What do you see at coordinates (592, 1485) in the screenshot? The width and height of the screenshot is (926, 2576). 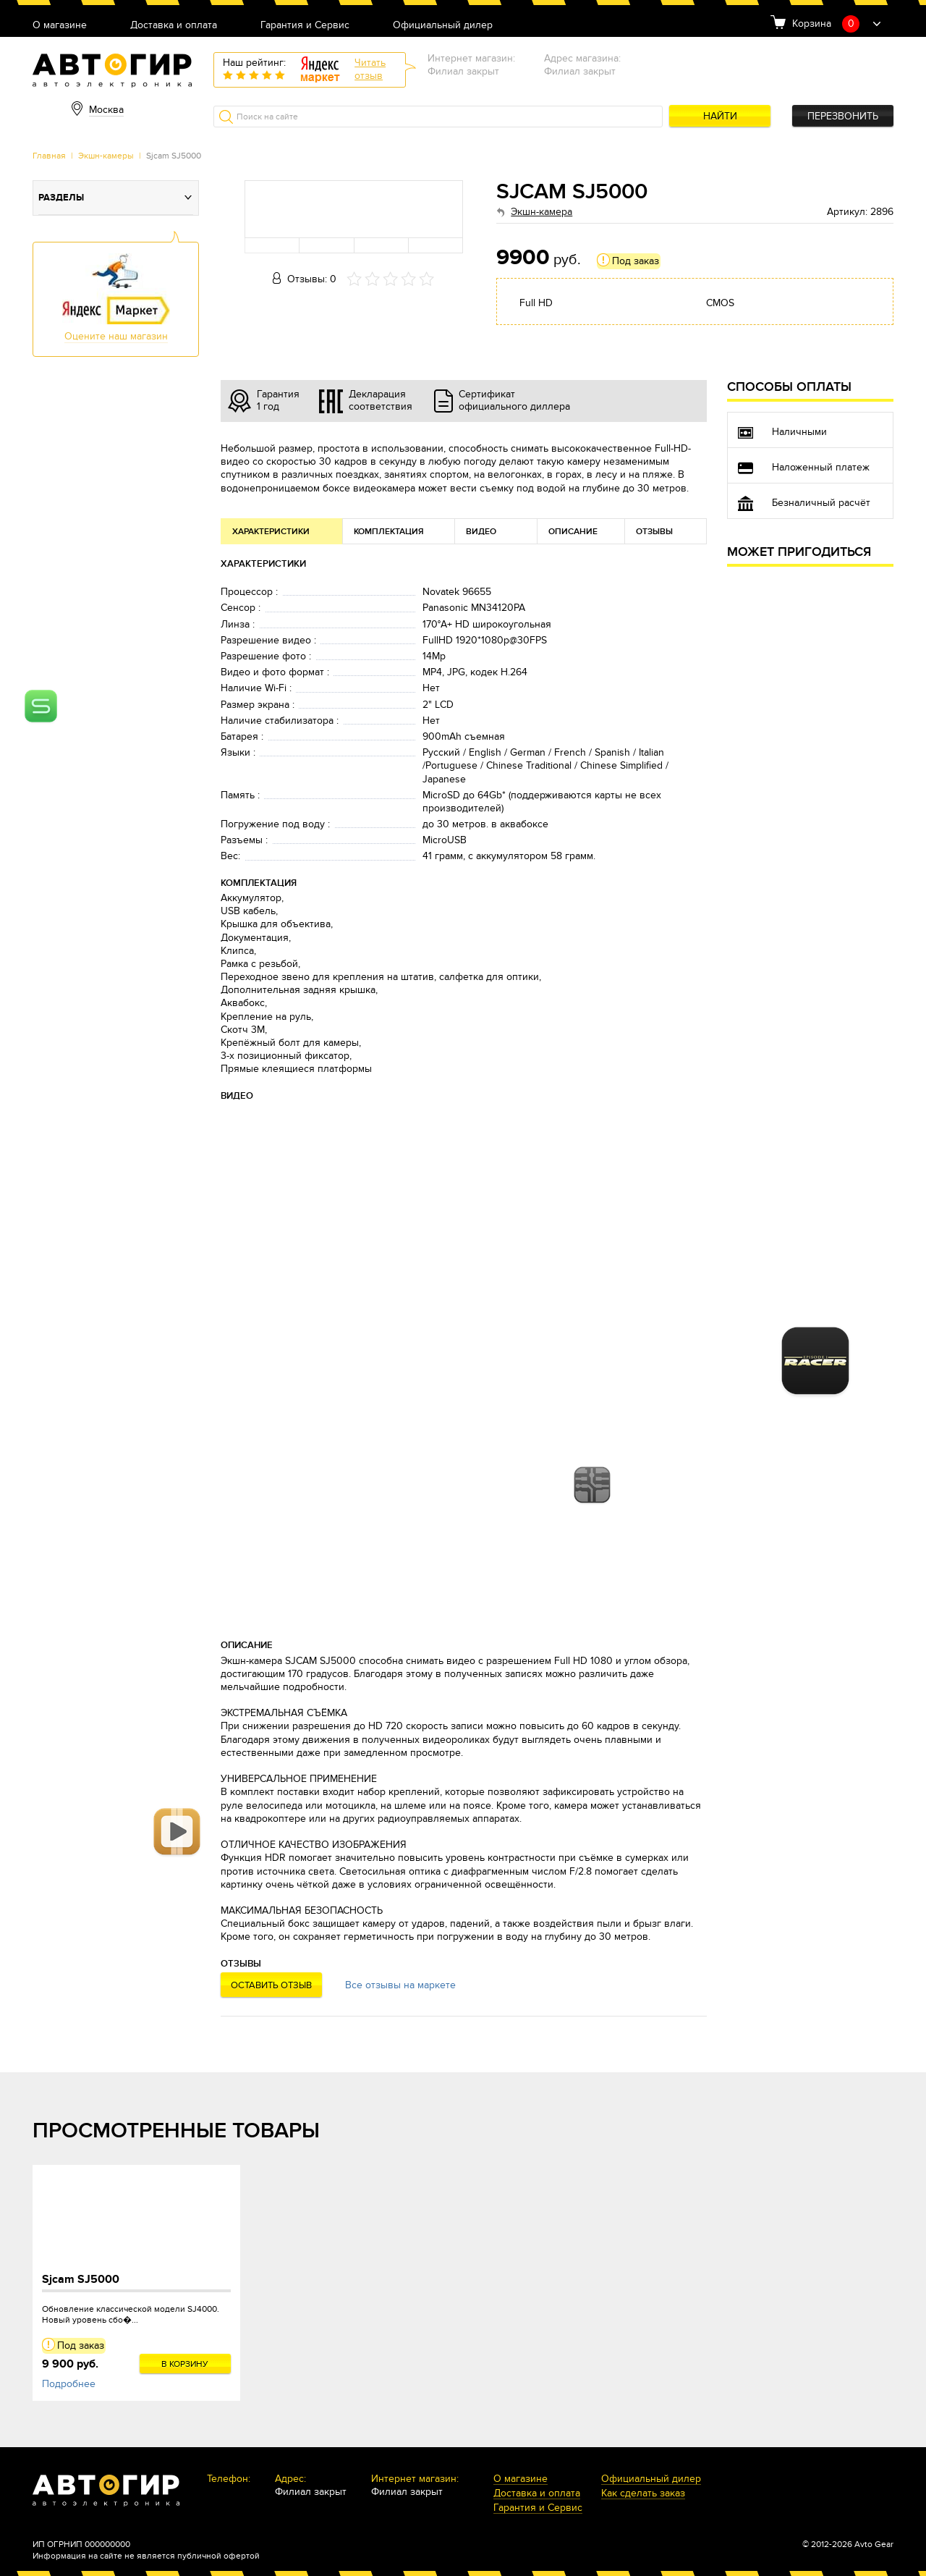 I see `open gerbview application for viewing gerber files` at bounding box center [592, 1485].